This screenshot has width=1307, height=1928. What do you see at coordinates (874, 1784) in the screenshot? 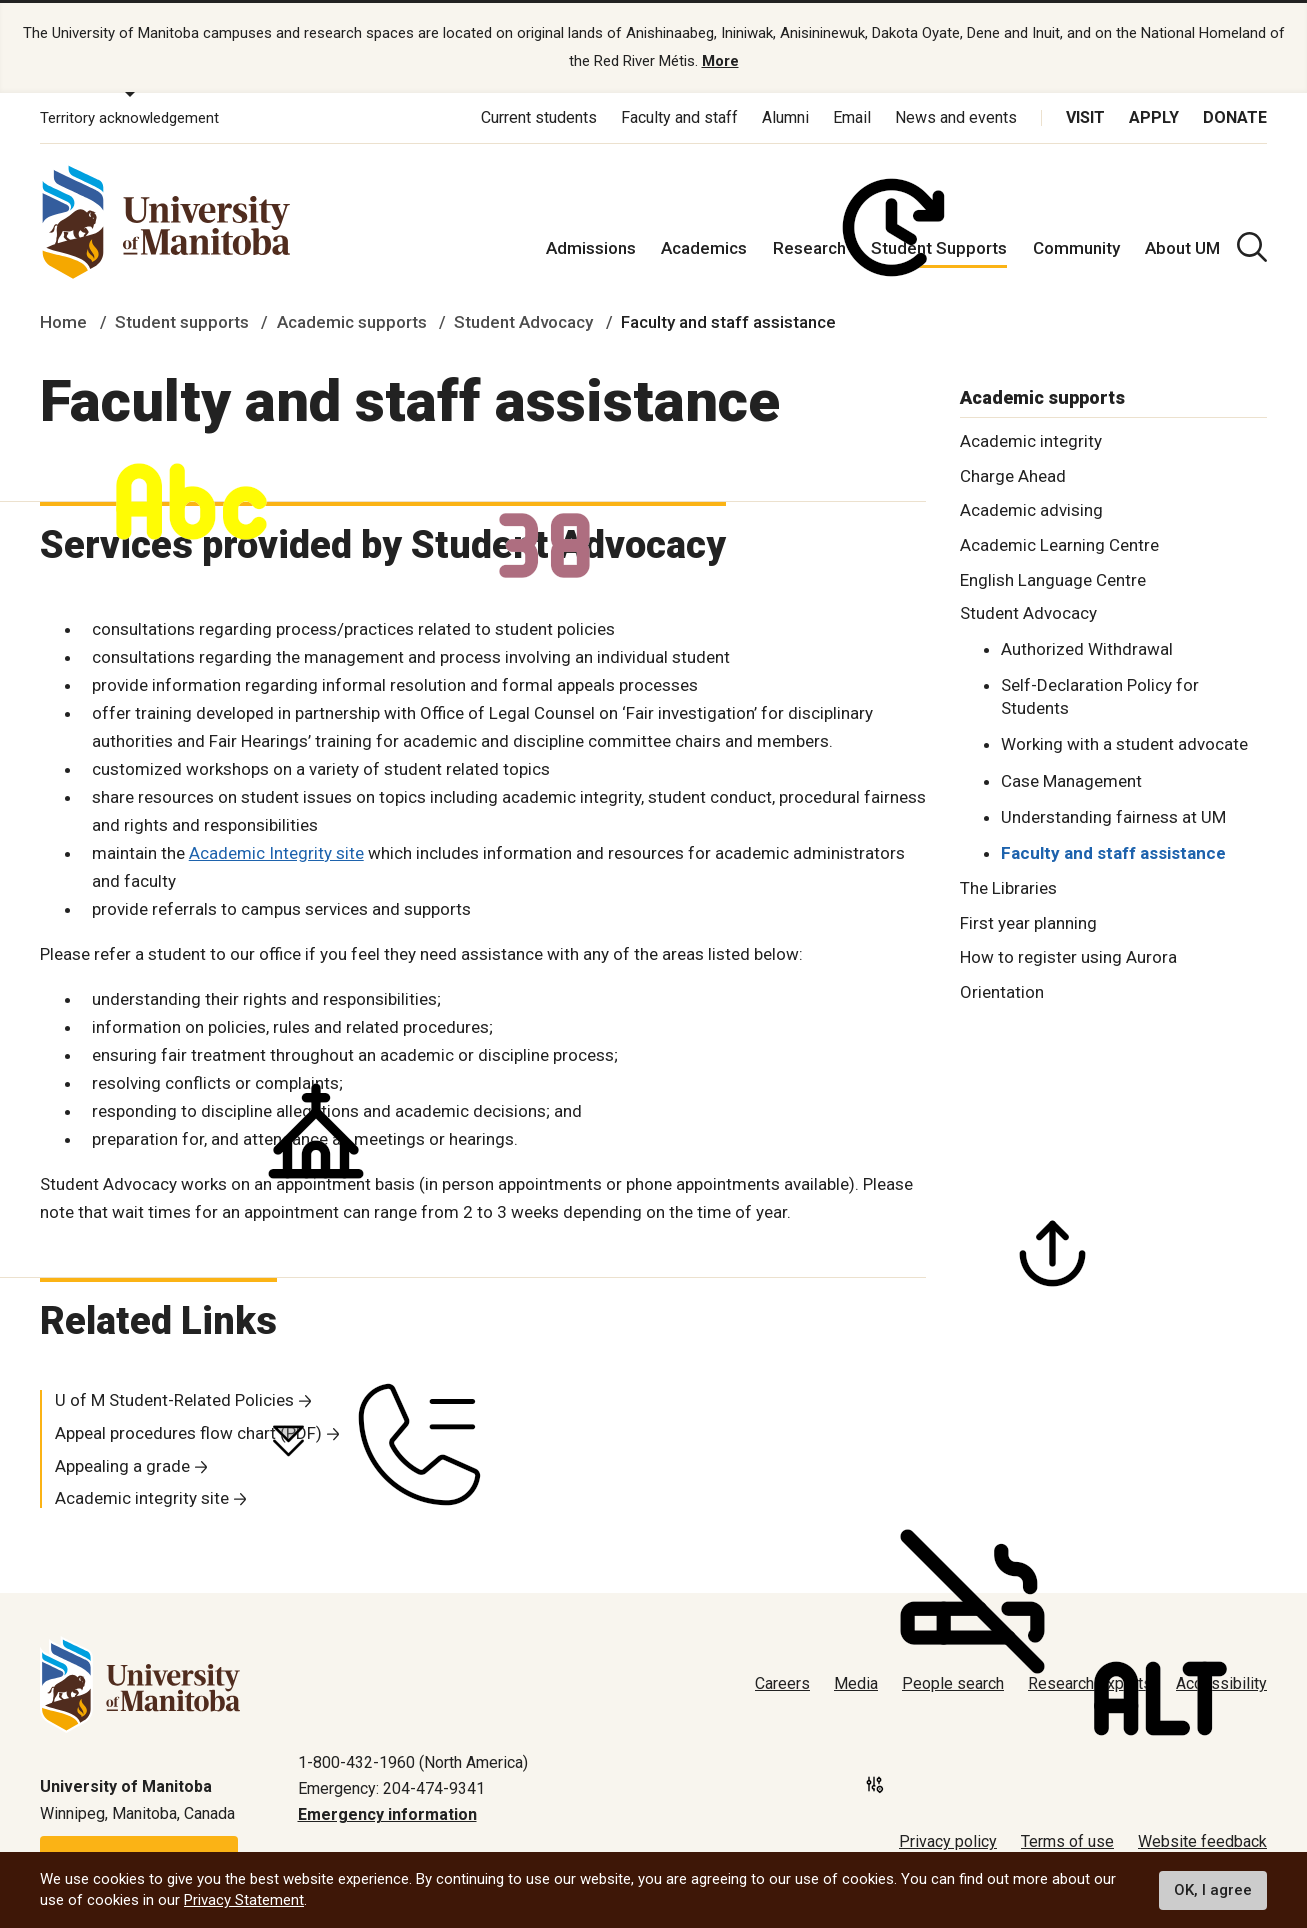
I see `pin or save current filter settings` at bounding box center [874, 1784].